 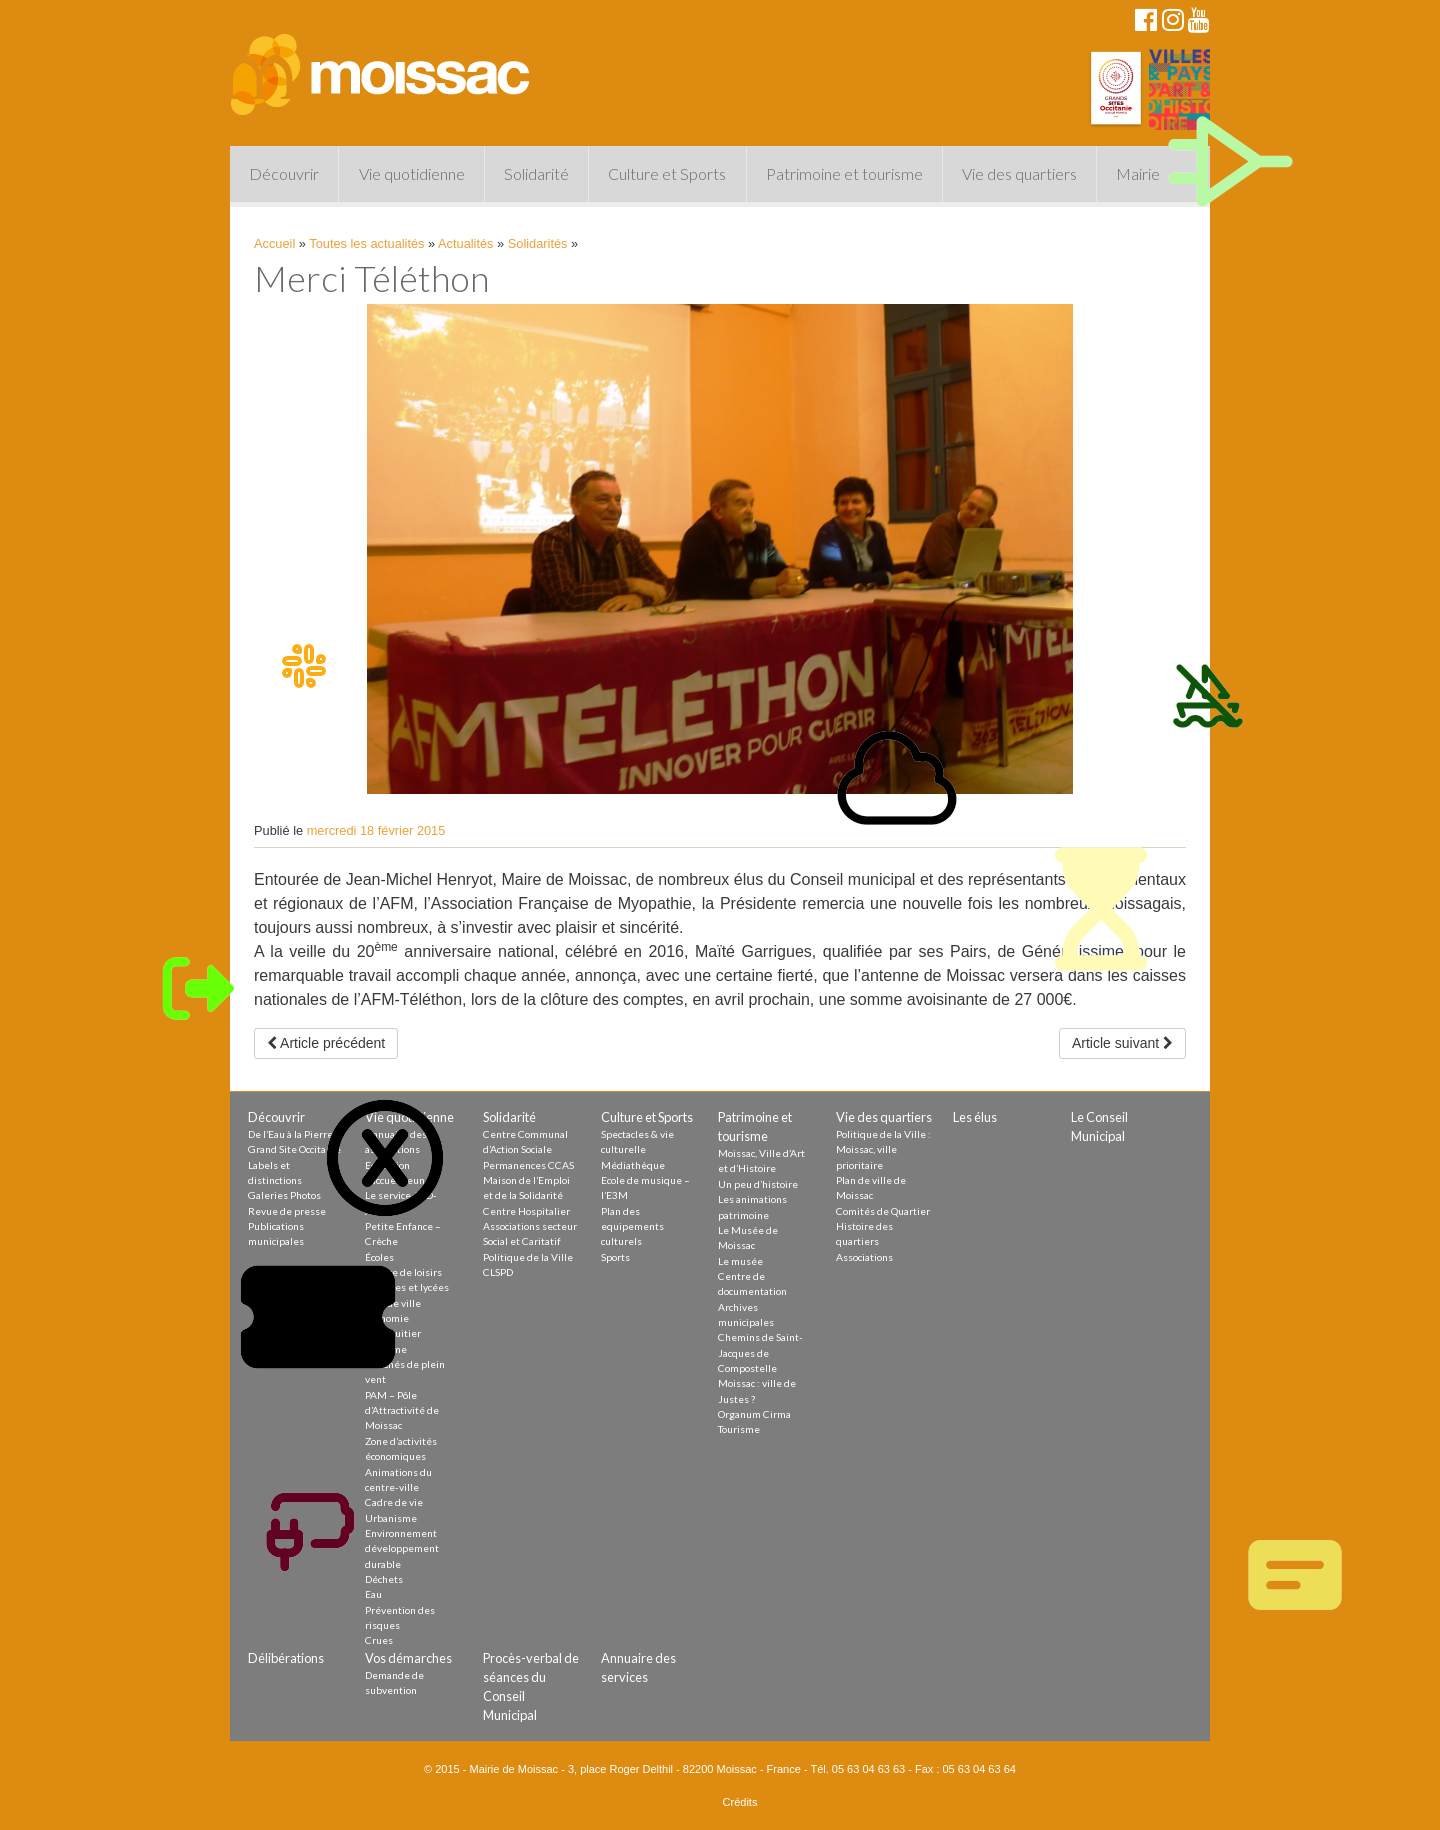 What do you see at coordinates (304, 666) in the screenshot?
I see `open Slack messaging app` at bounding box center [304, 666].